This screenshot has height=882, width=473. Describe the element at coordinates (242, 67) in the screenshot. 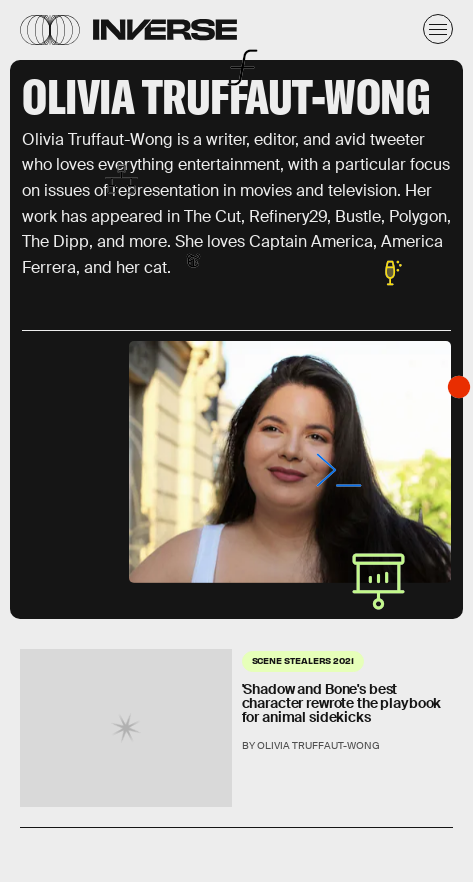

I see `access mathematical functions or formulas` at that location.